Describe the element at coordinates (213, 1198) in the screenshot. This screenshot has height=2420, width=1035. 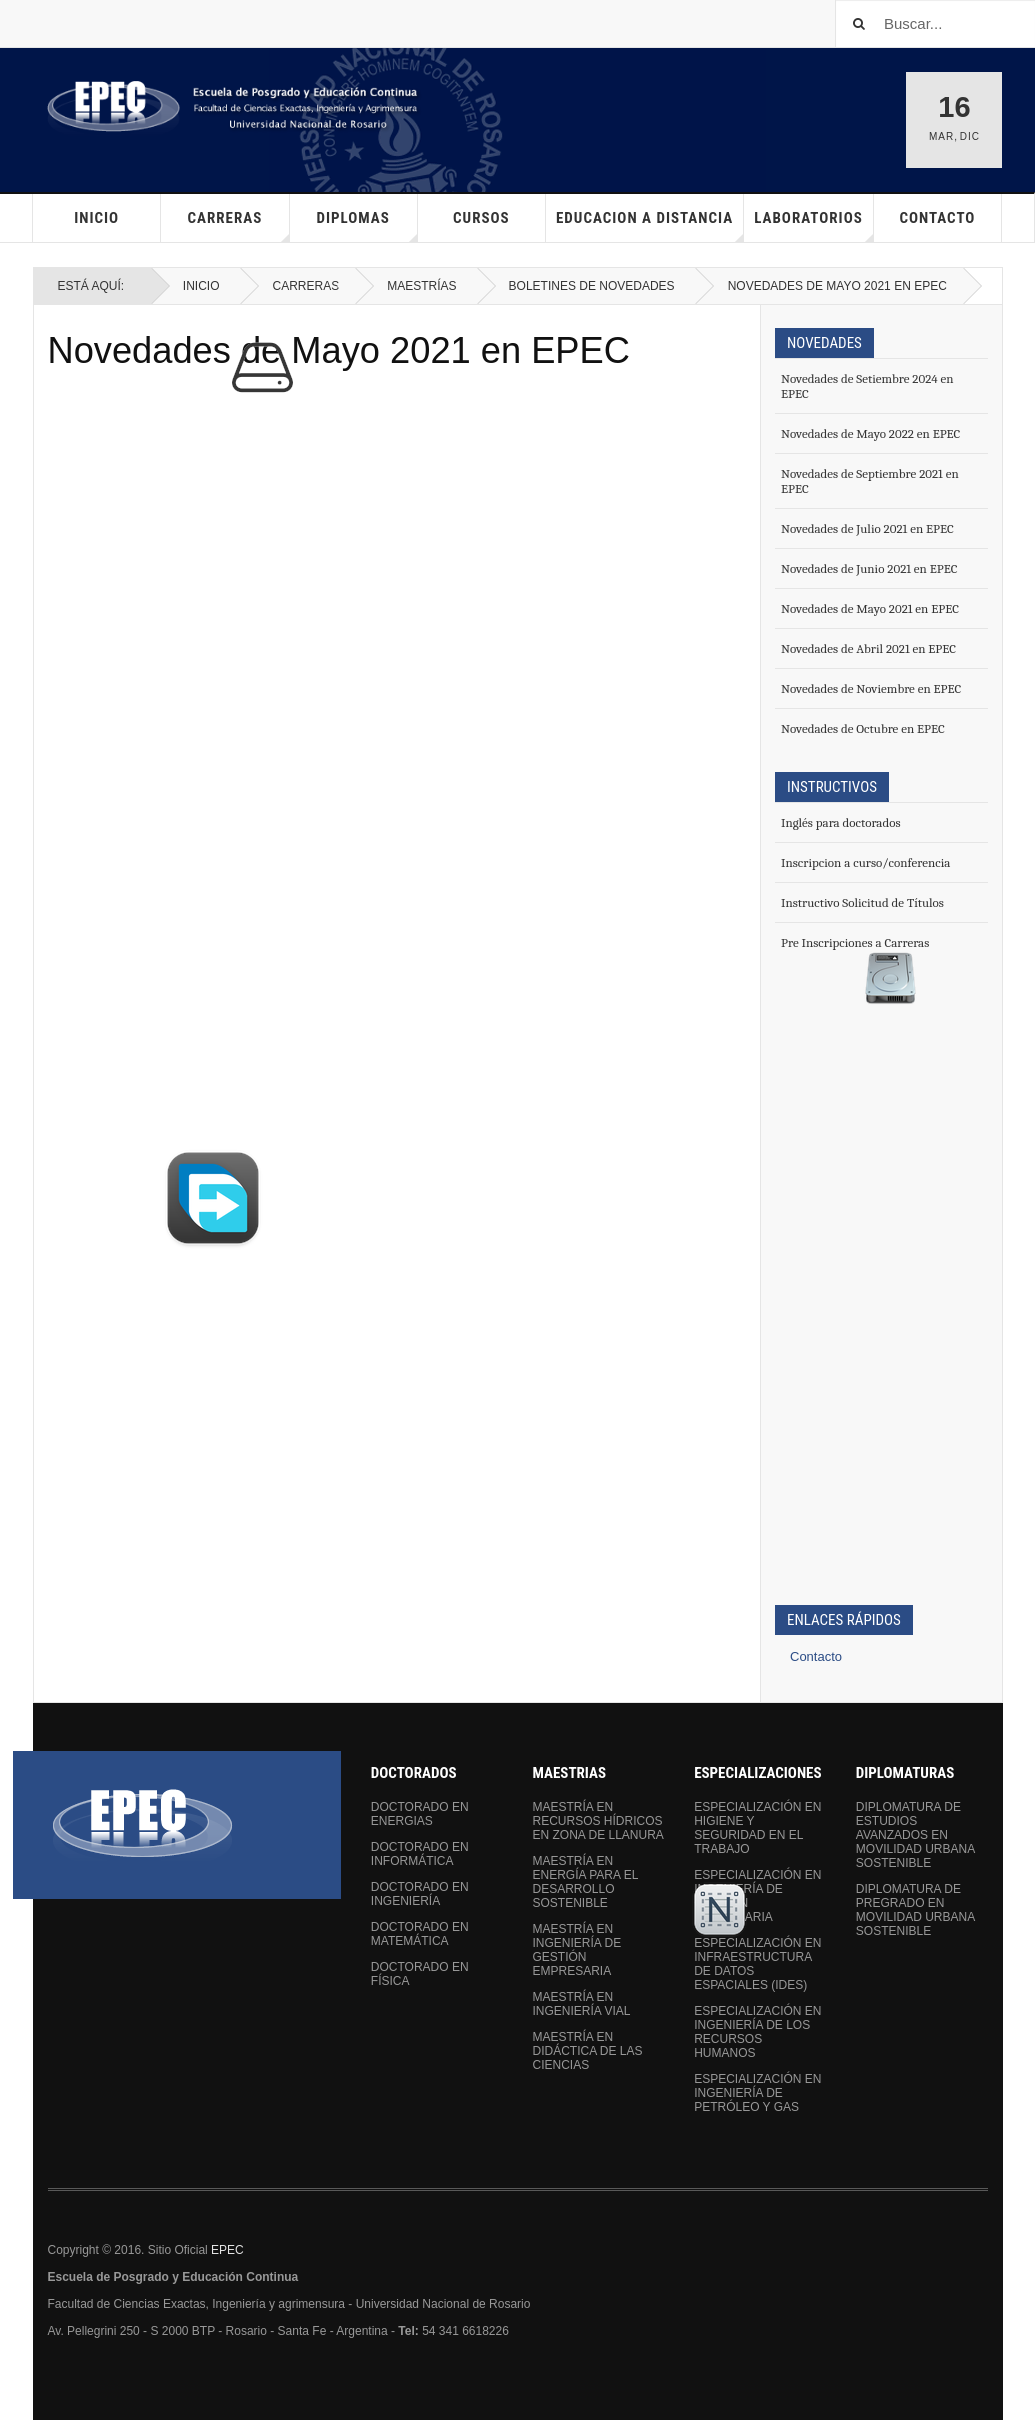
I see `open free download manager app` at that location.